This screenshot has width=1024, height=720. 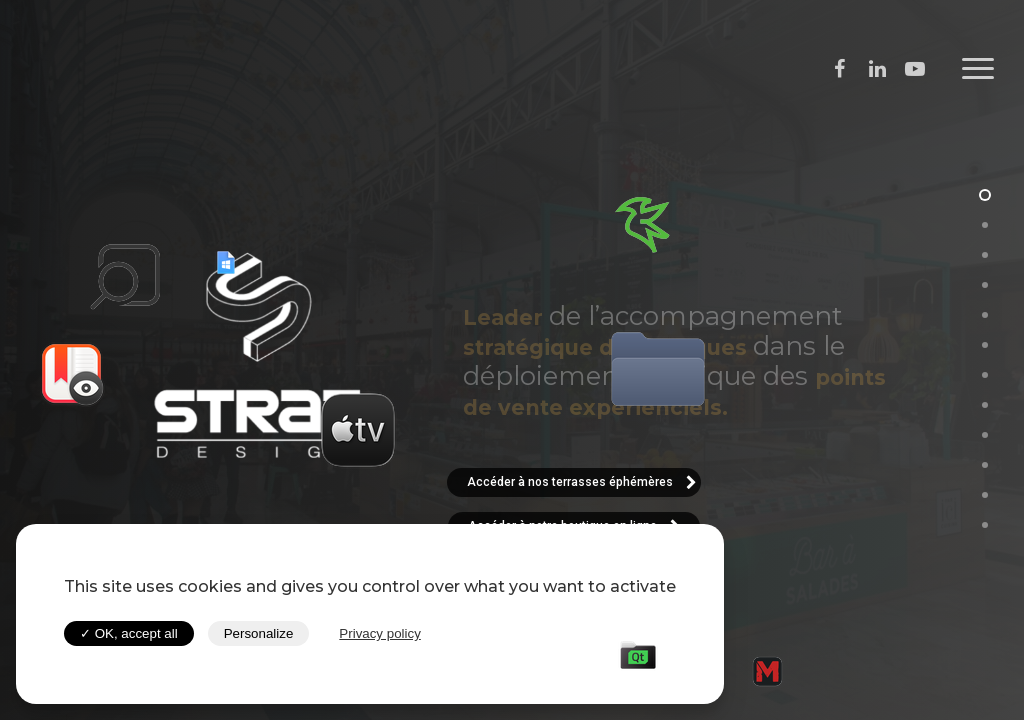 What do you see at coordinates (71, 373) in the screenshot?
I see `open calibre e-book management app` at bounding box center [71, 373].